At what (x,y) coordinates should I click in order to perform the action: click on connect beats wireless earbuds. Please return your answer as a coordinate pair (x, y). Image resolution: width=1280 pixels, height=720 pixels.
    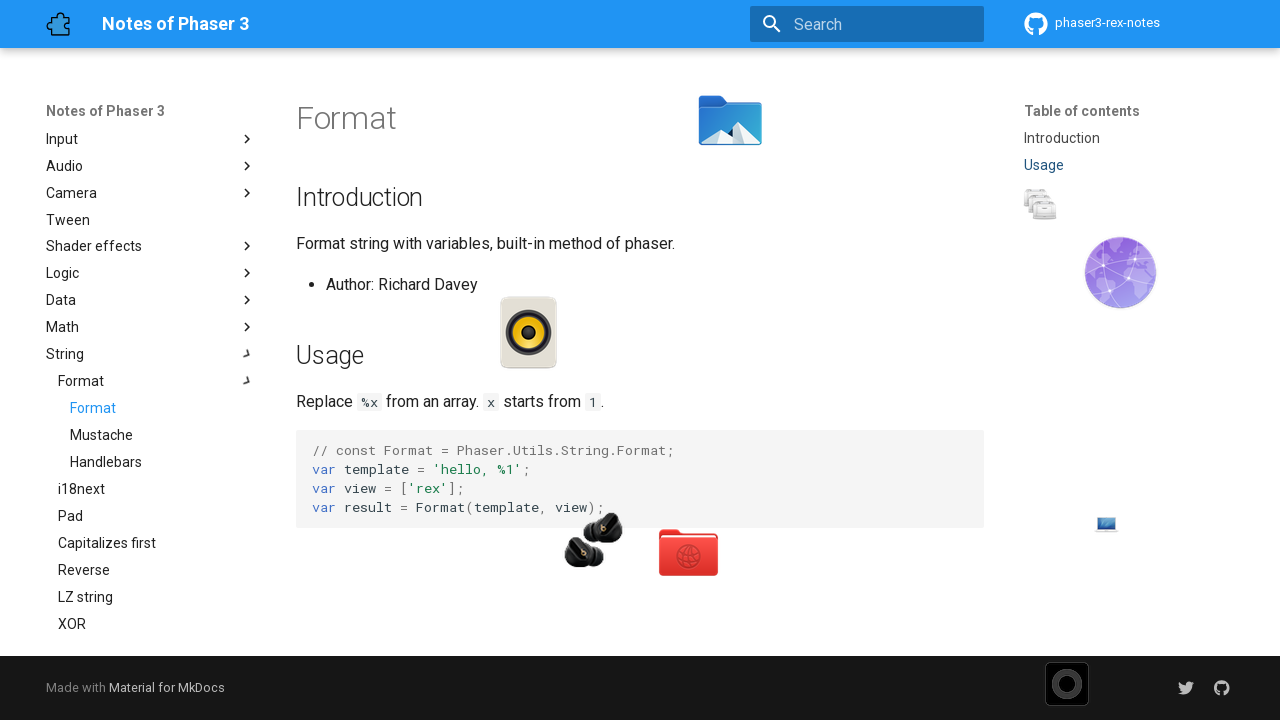
    Looking at the image, I should click on (593, 540).